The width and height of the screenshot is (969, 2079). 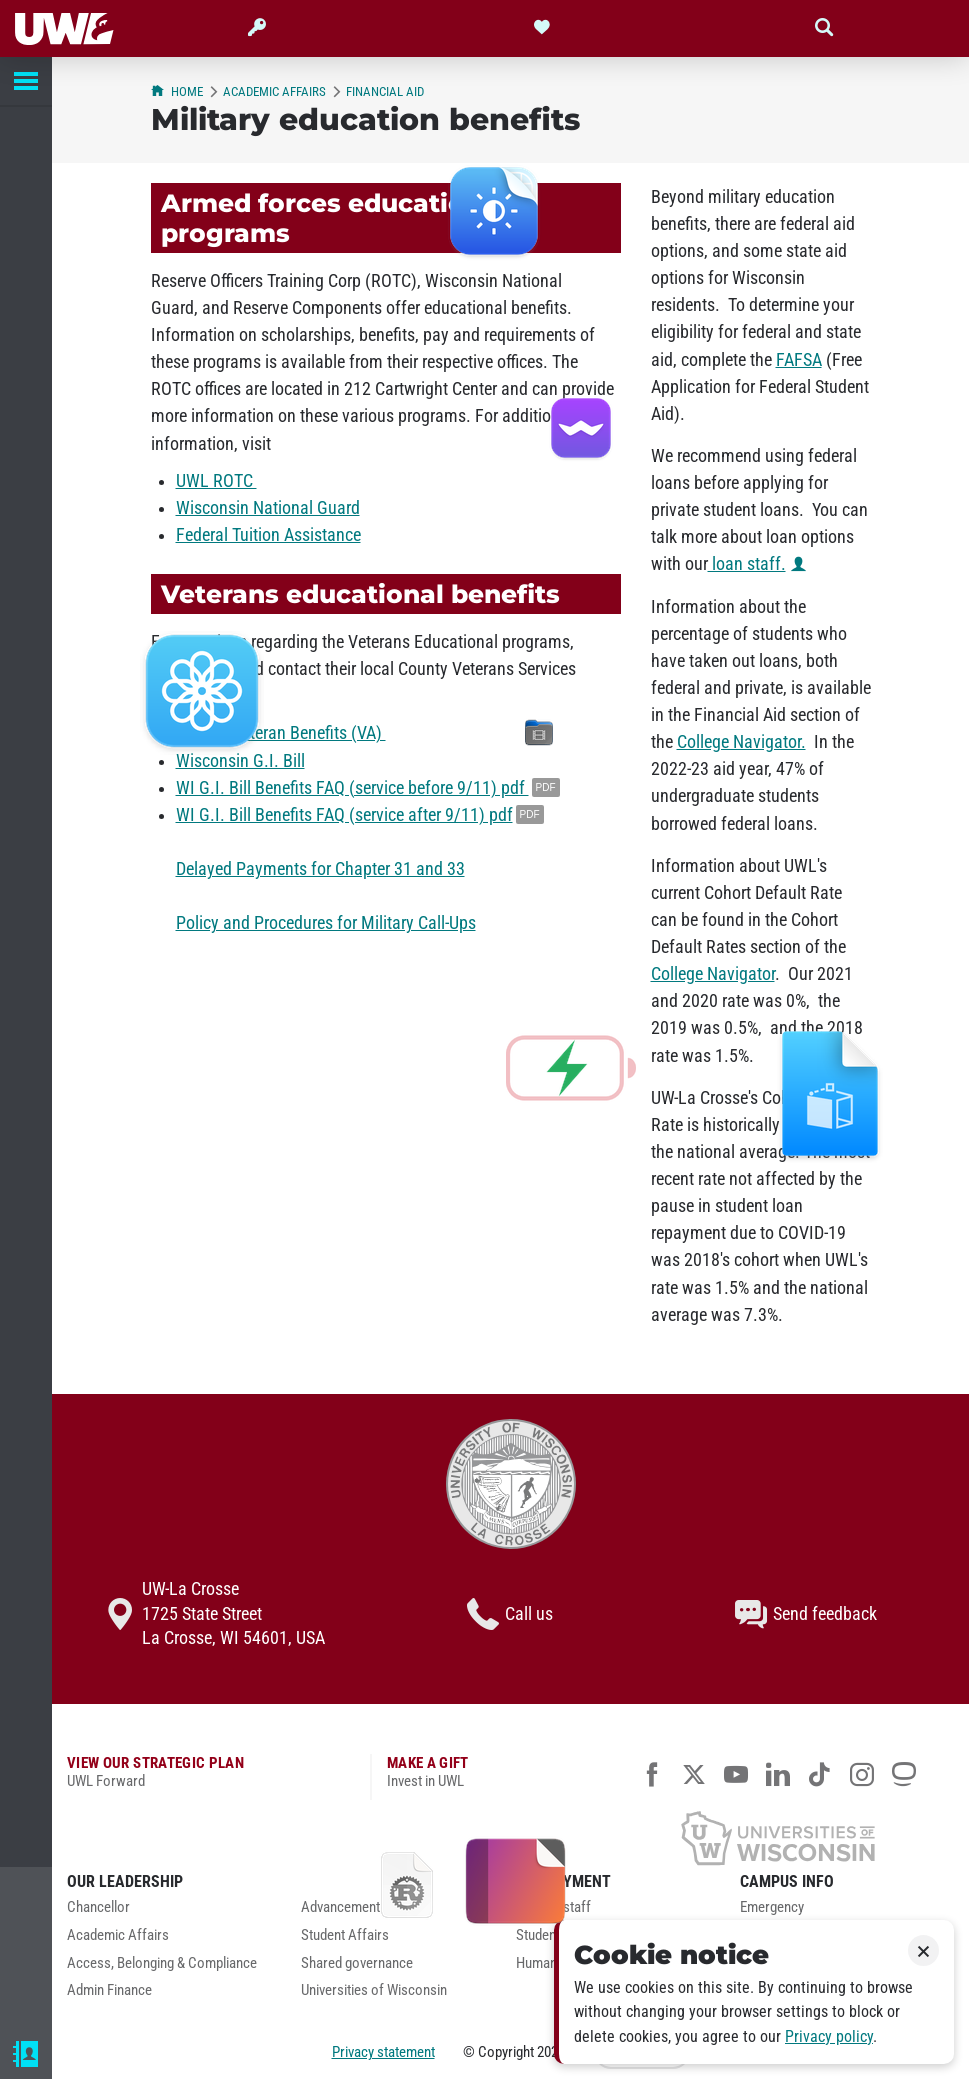 What do you see at coordinates (202, 693) in the screenshot?
I see `open desktop wallpaper settings` at bounding box center [202, 693].